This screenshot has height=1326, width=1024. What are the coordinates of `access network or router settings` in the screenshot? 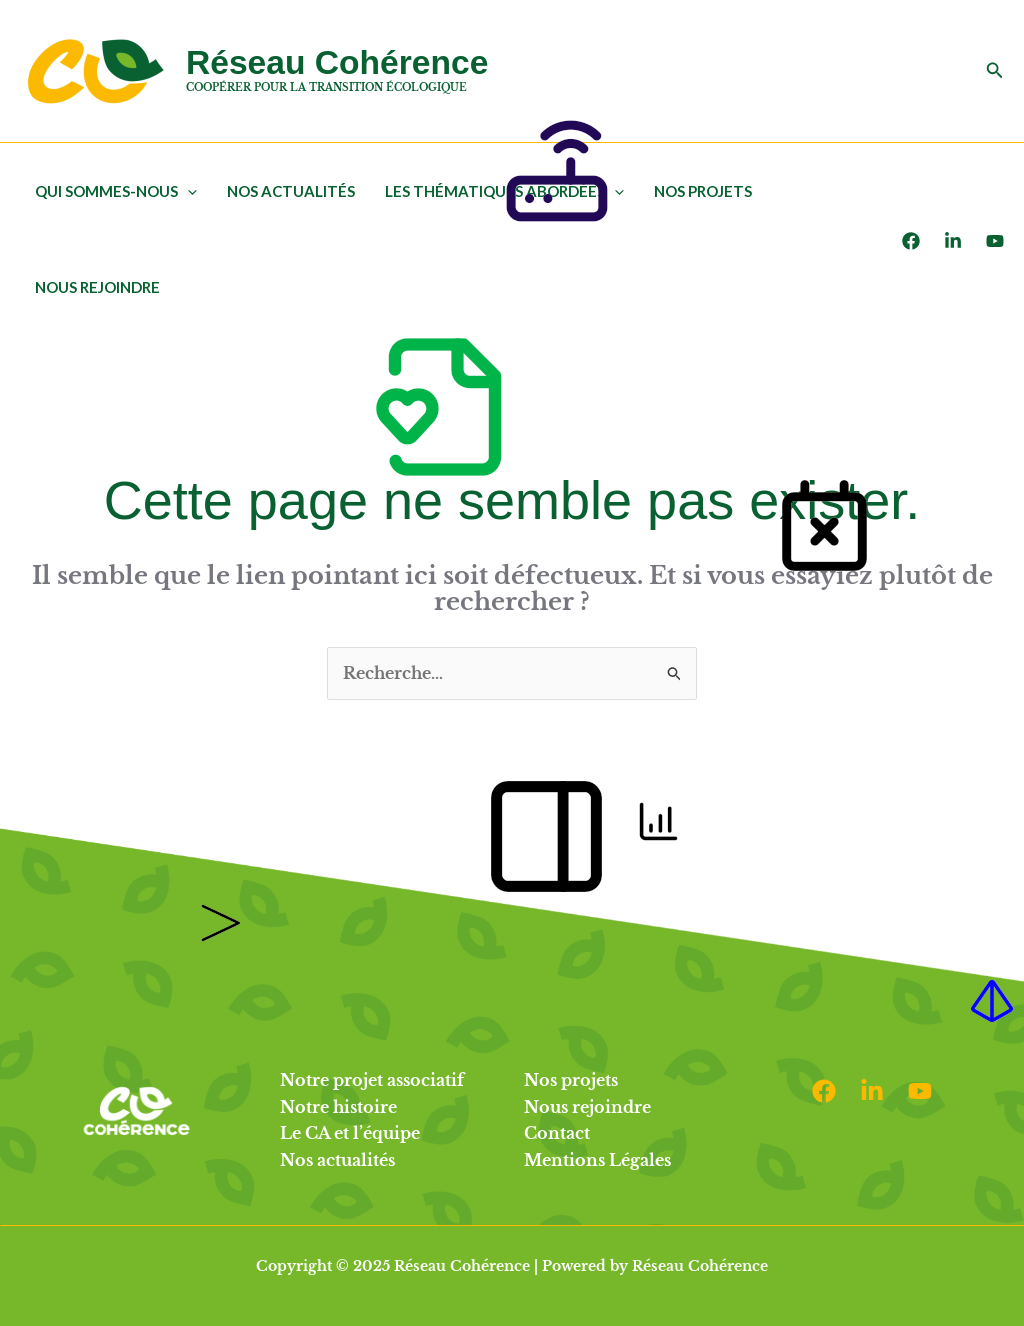 It's located at (557, 171).